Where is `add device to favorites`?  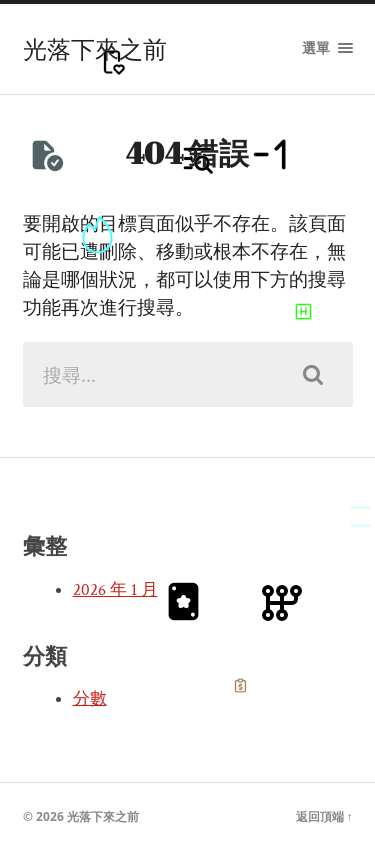 add device to favorites is located at coordinates (112, 62).